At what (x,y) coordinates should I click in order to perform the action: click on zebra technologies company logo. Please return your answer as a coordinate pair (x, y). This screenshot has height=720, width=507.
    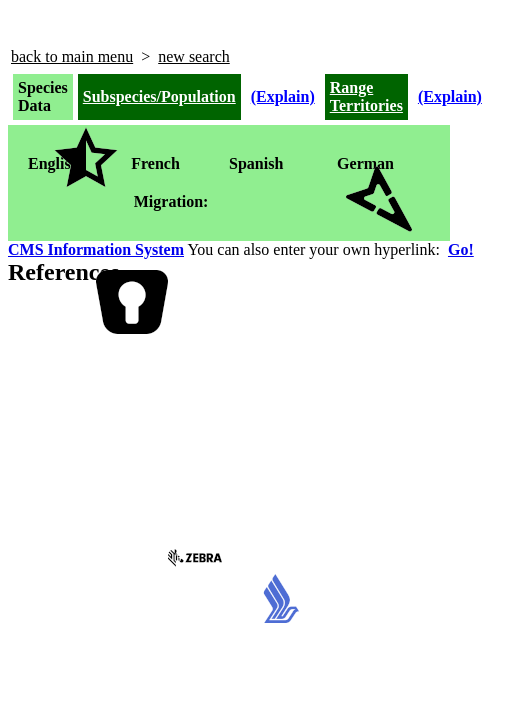
    Looking at the image, I should click on (195, 558).